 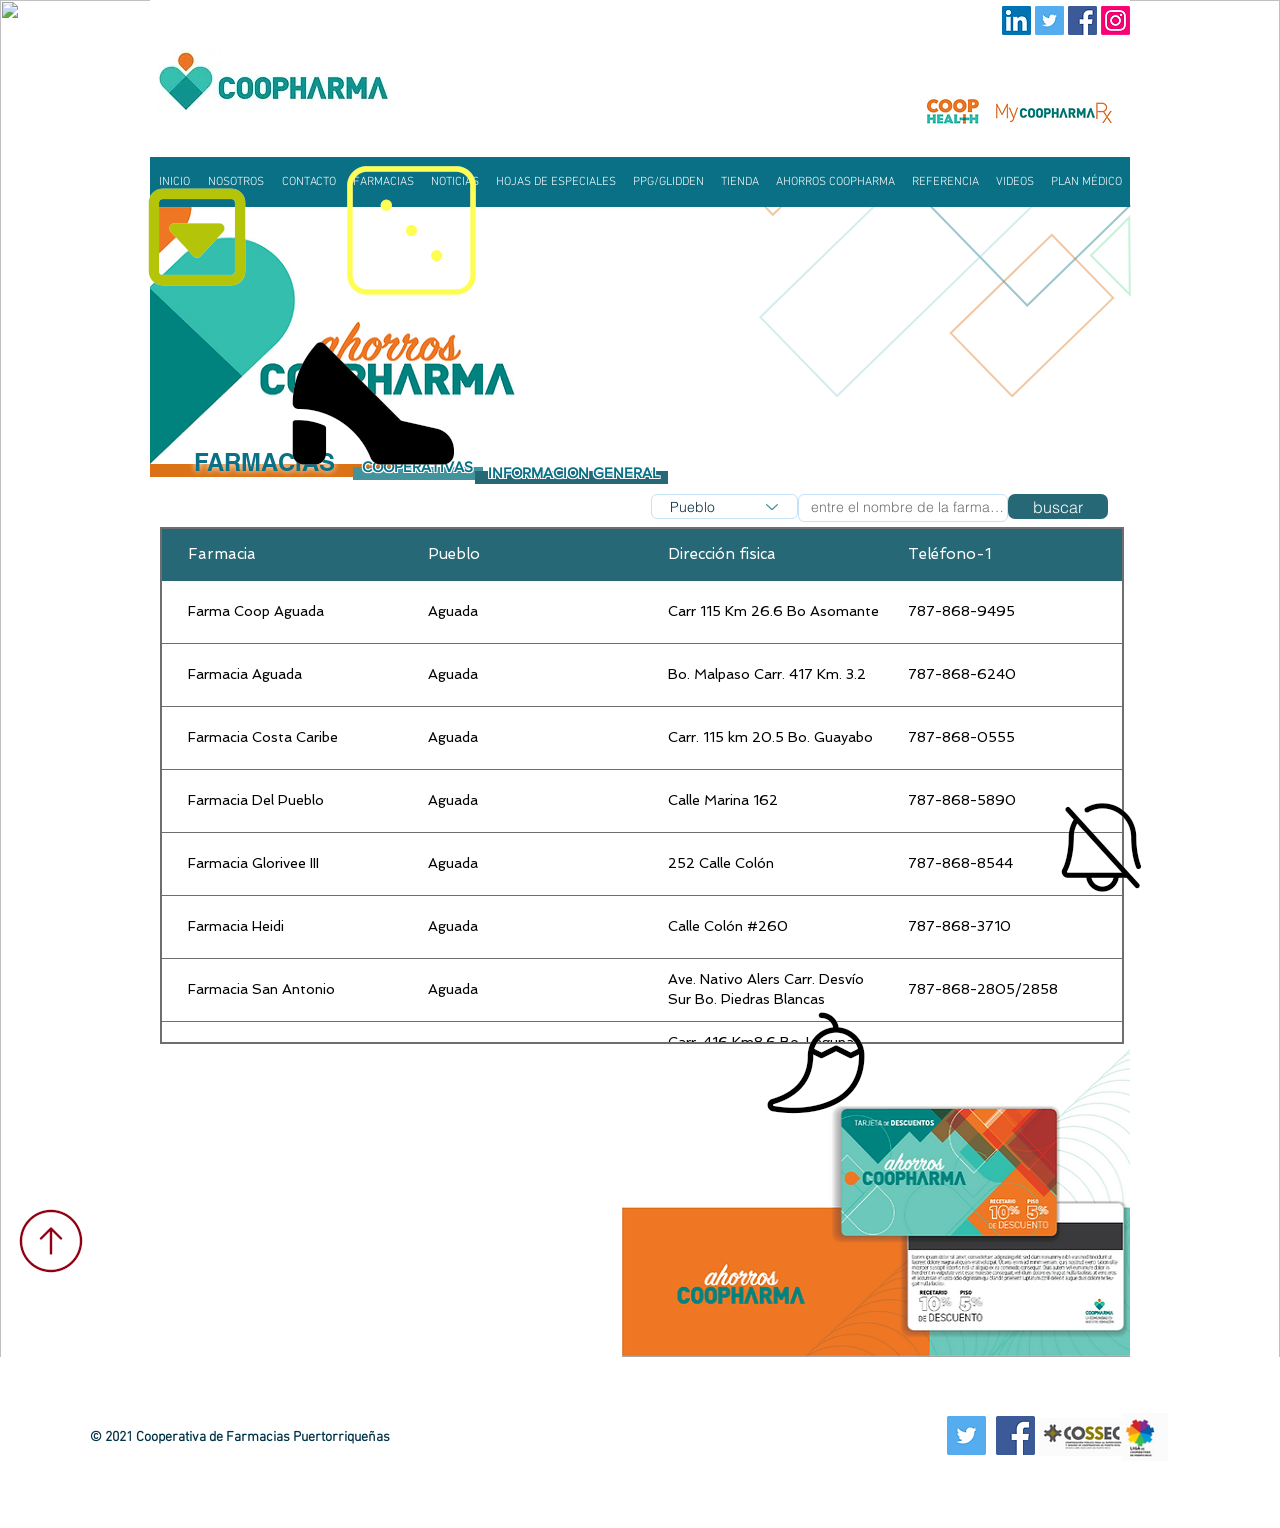 I want to click on roll or randomize a selection, so click(x=411, y=230).